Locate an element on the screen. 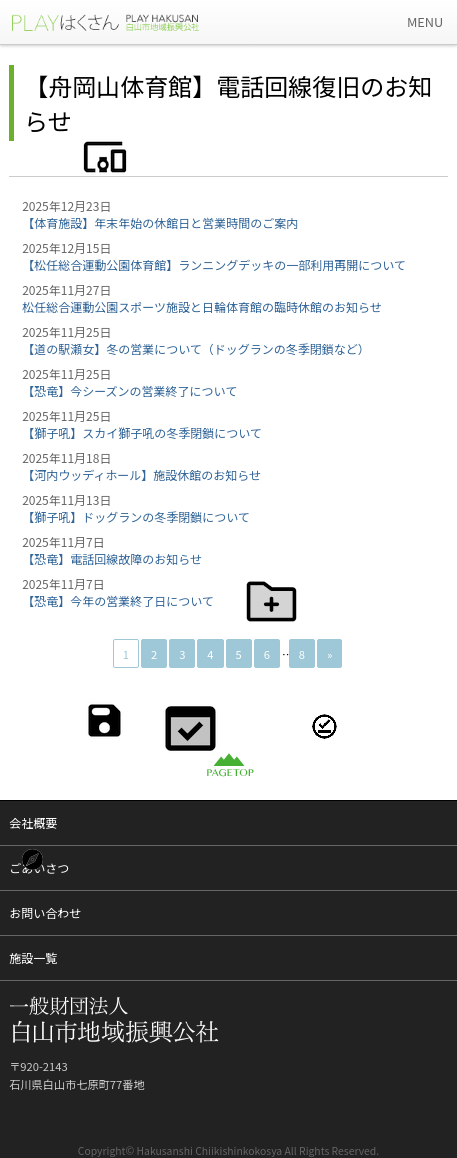  view other connected devices is located at coordinates (105, 157).